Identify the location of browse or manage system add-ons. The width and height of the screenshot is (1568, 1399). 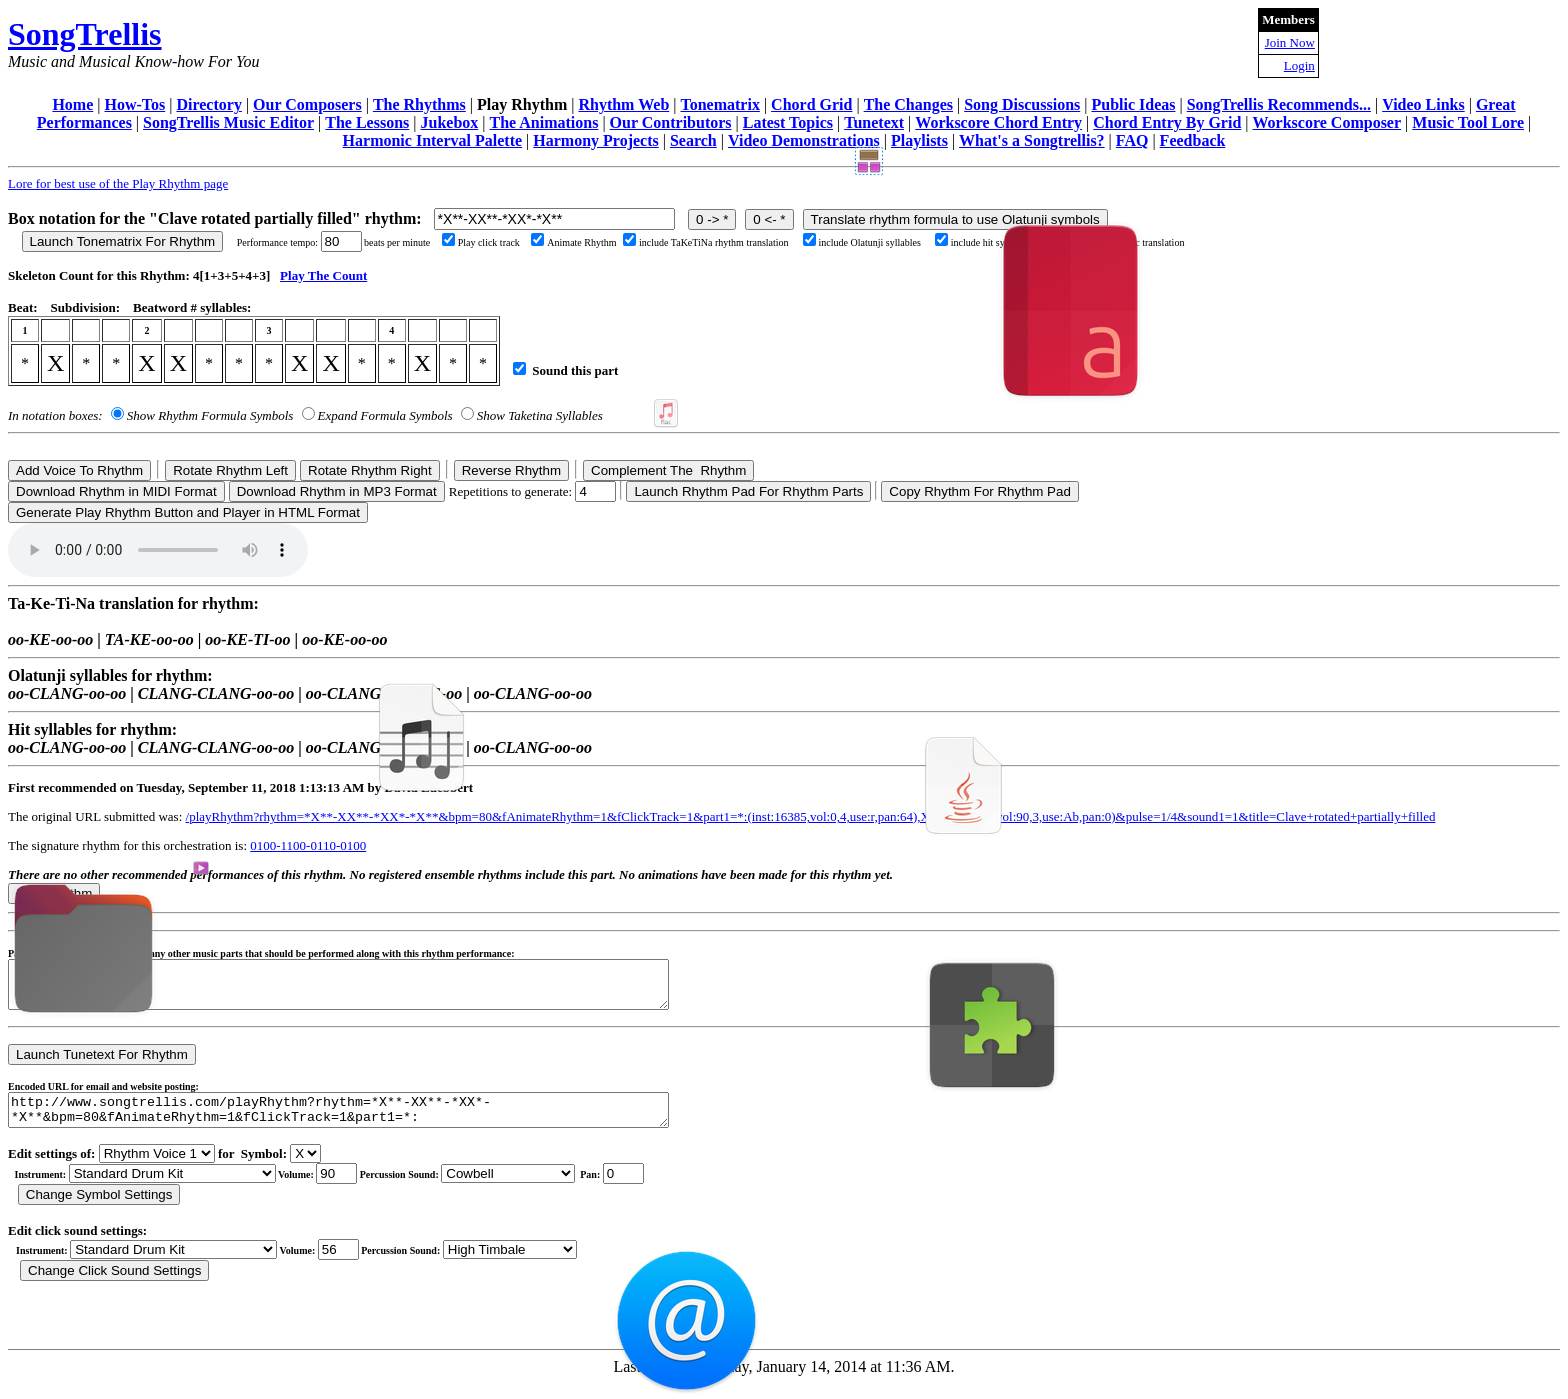
(992, 1025).